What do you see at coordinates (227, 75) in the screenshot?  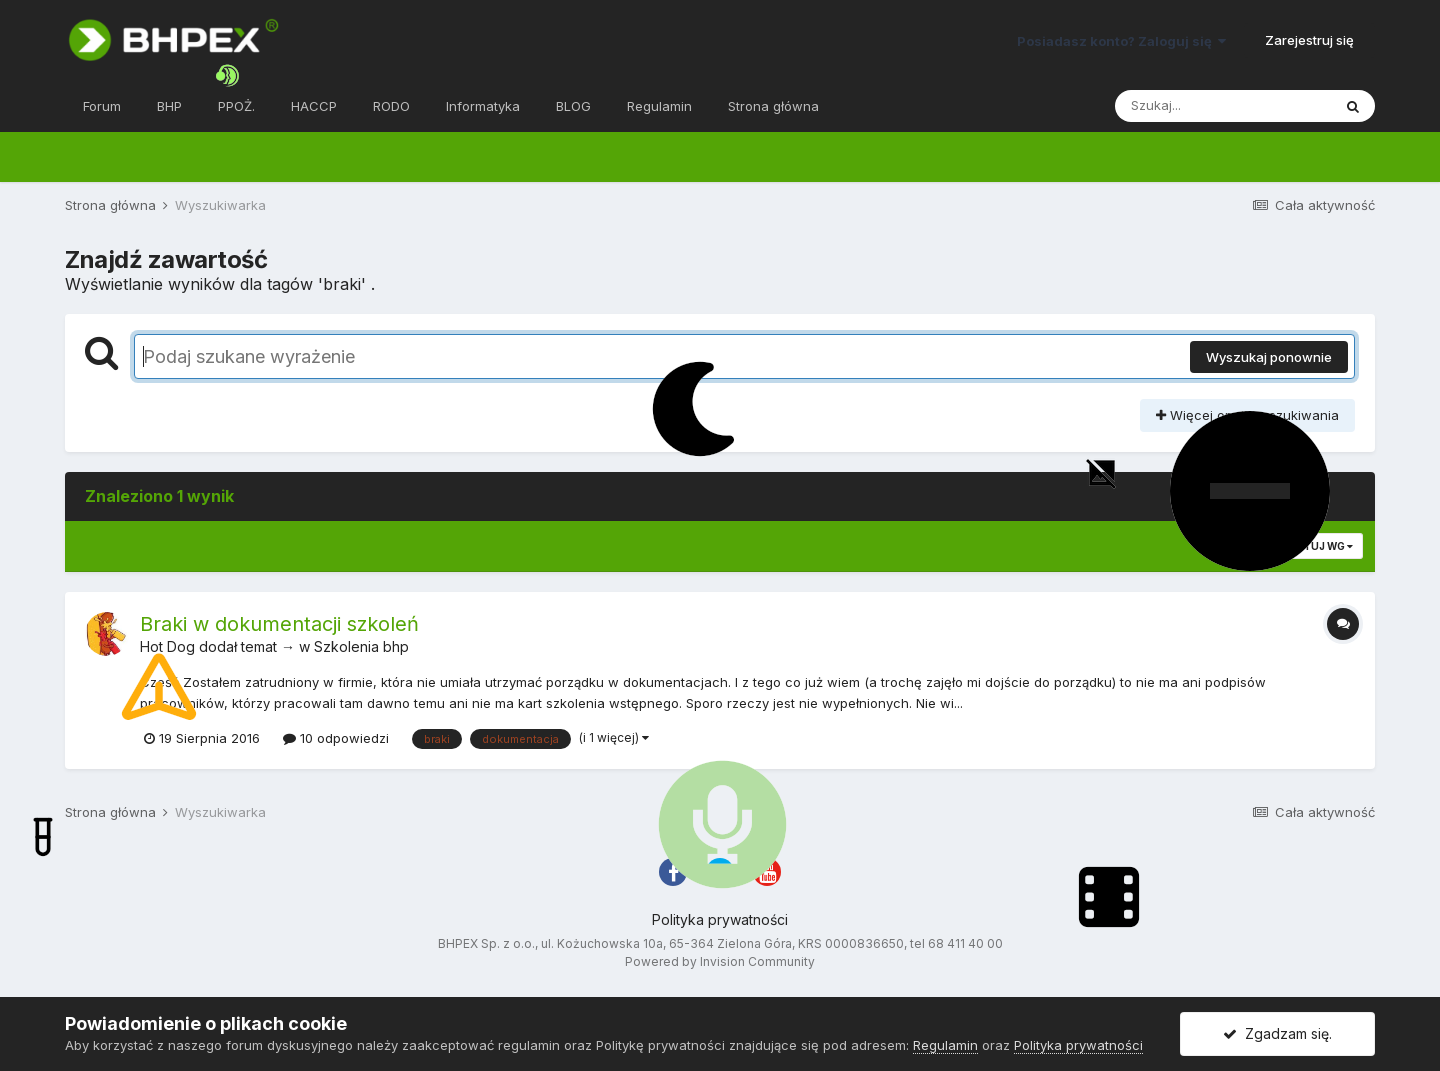 I see `open teamspeak voice chat application` at bounding box center [227, 75].